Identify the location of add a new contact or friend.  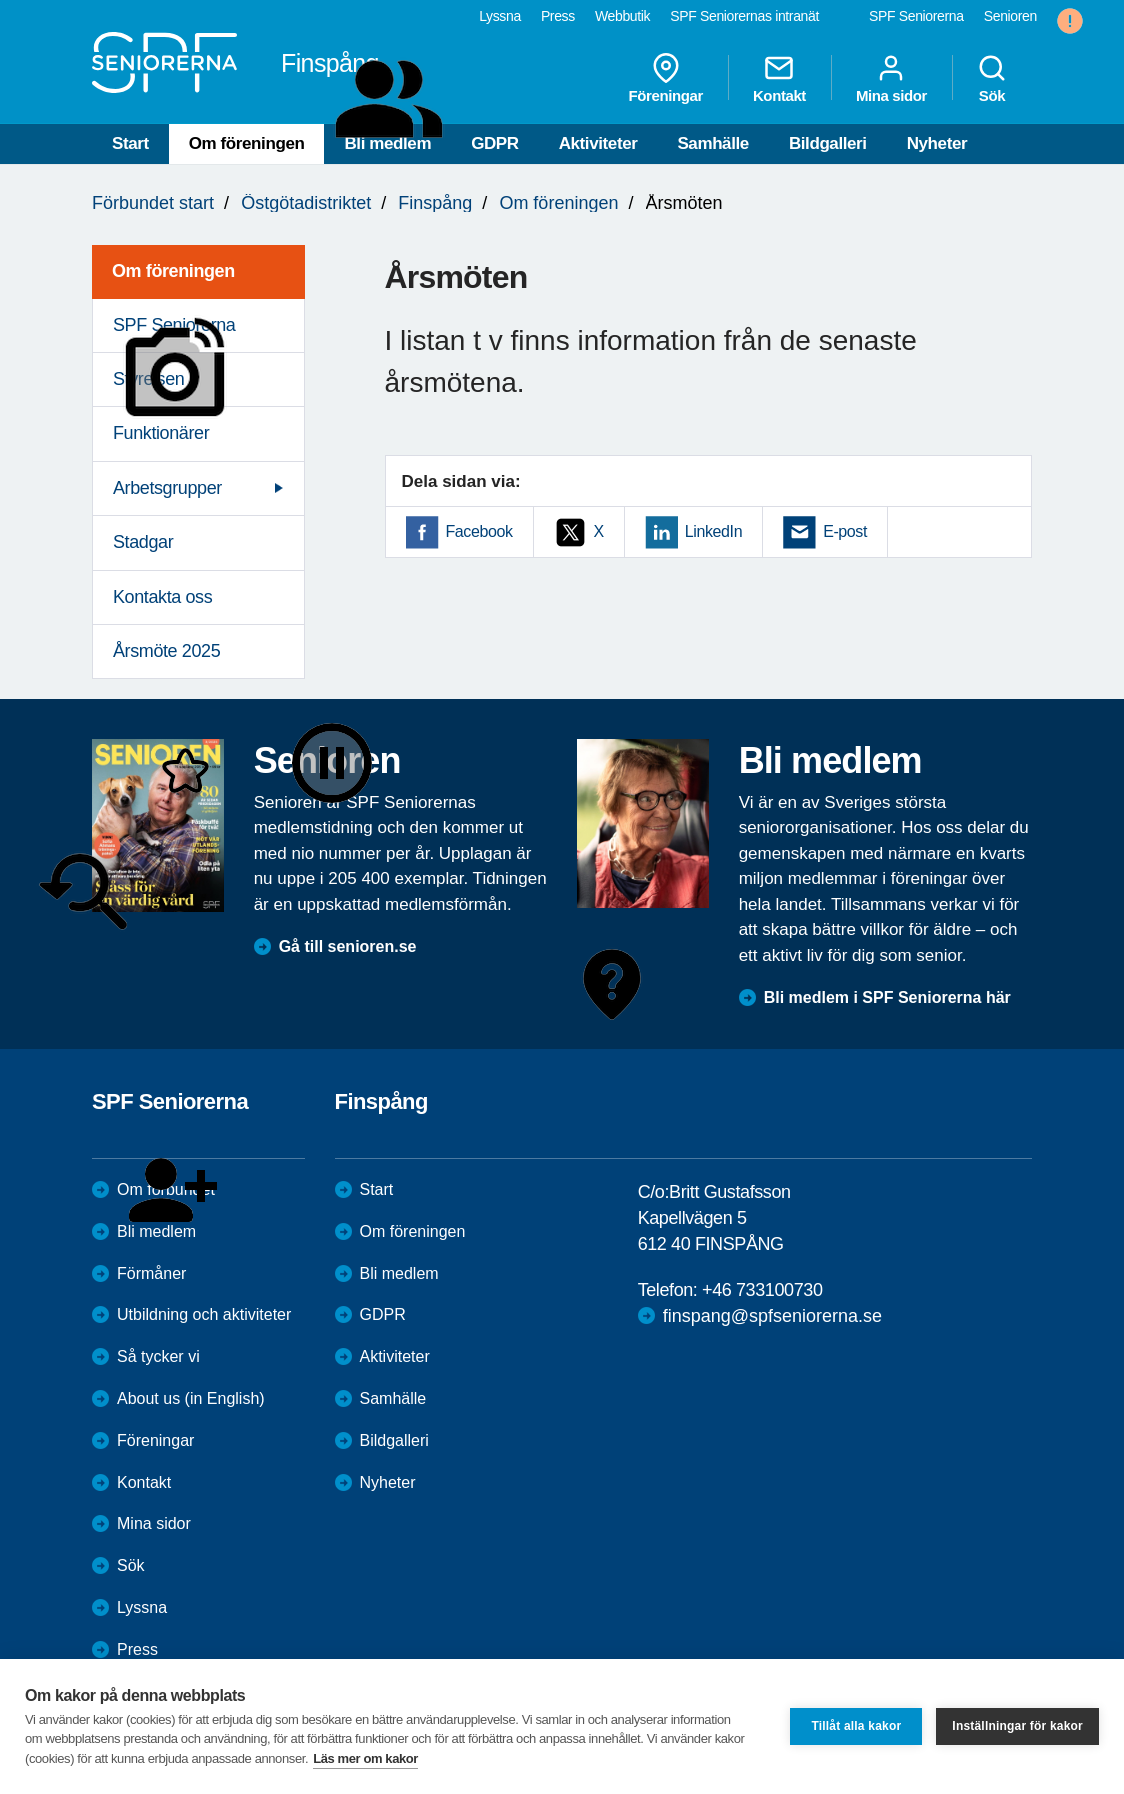
(173, 1190).